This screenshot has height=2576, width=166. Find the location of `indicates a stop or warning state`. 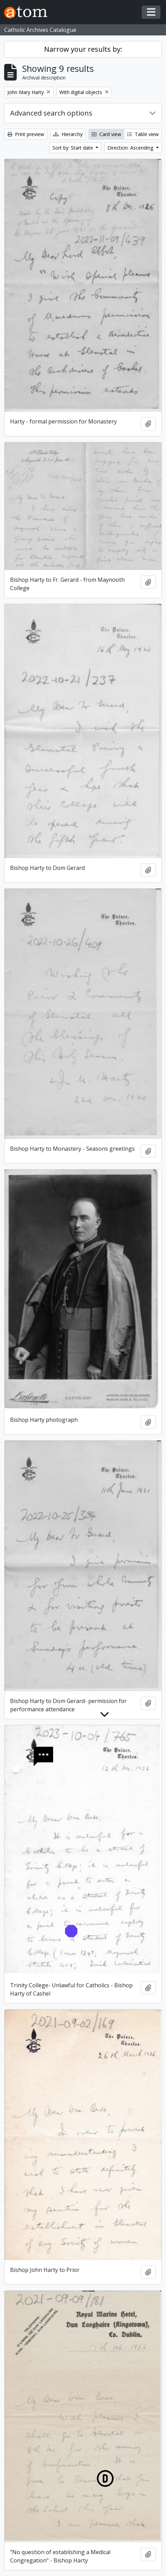

indicates a stop or warning state is located at coordinates (71, 1931).